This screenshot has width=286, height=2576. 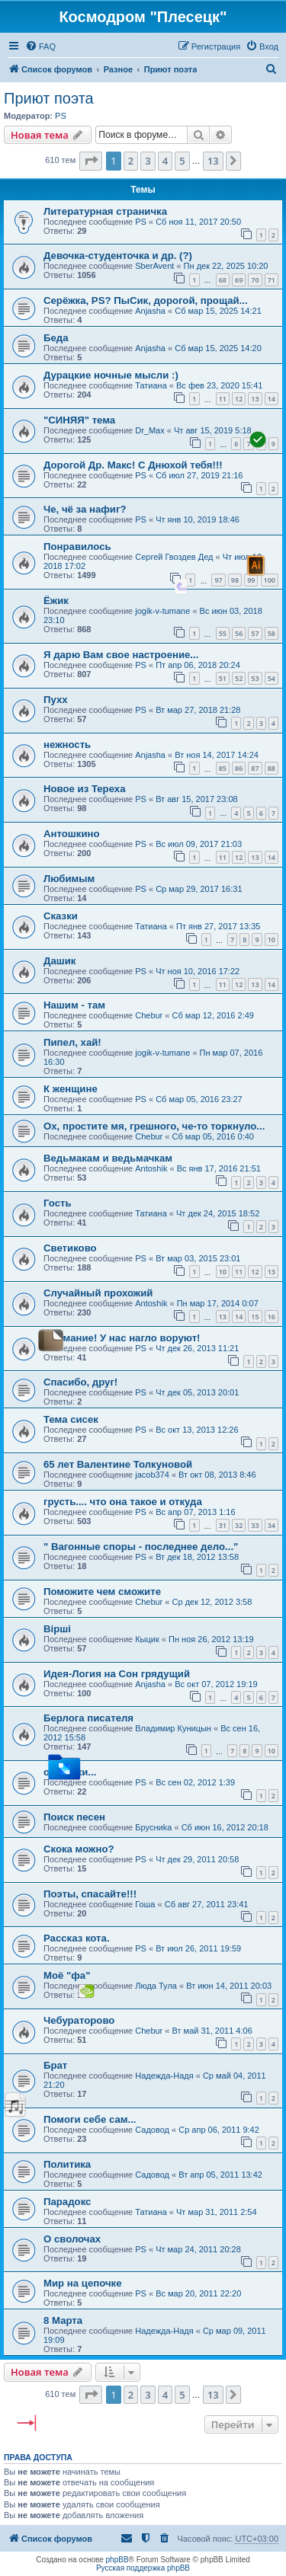 What do you see at coordinates (27, 2423) in the screenshot?
I see `skip to the last item in a list or queue` at bounding box center [27, 2423].